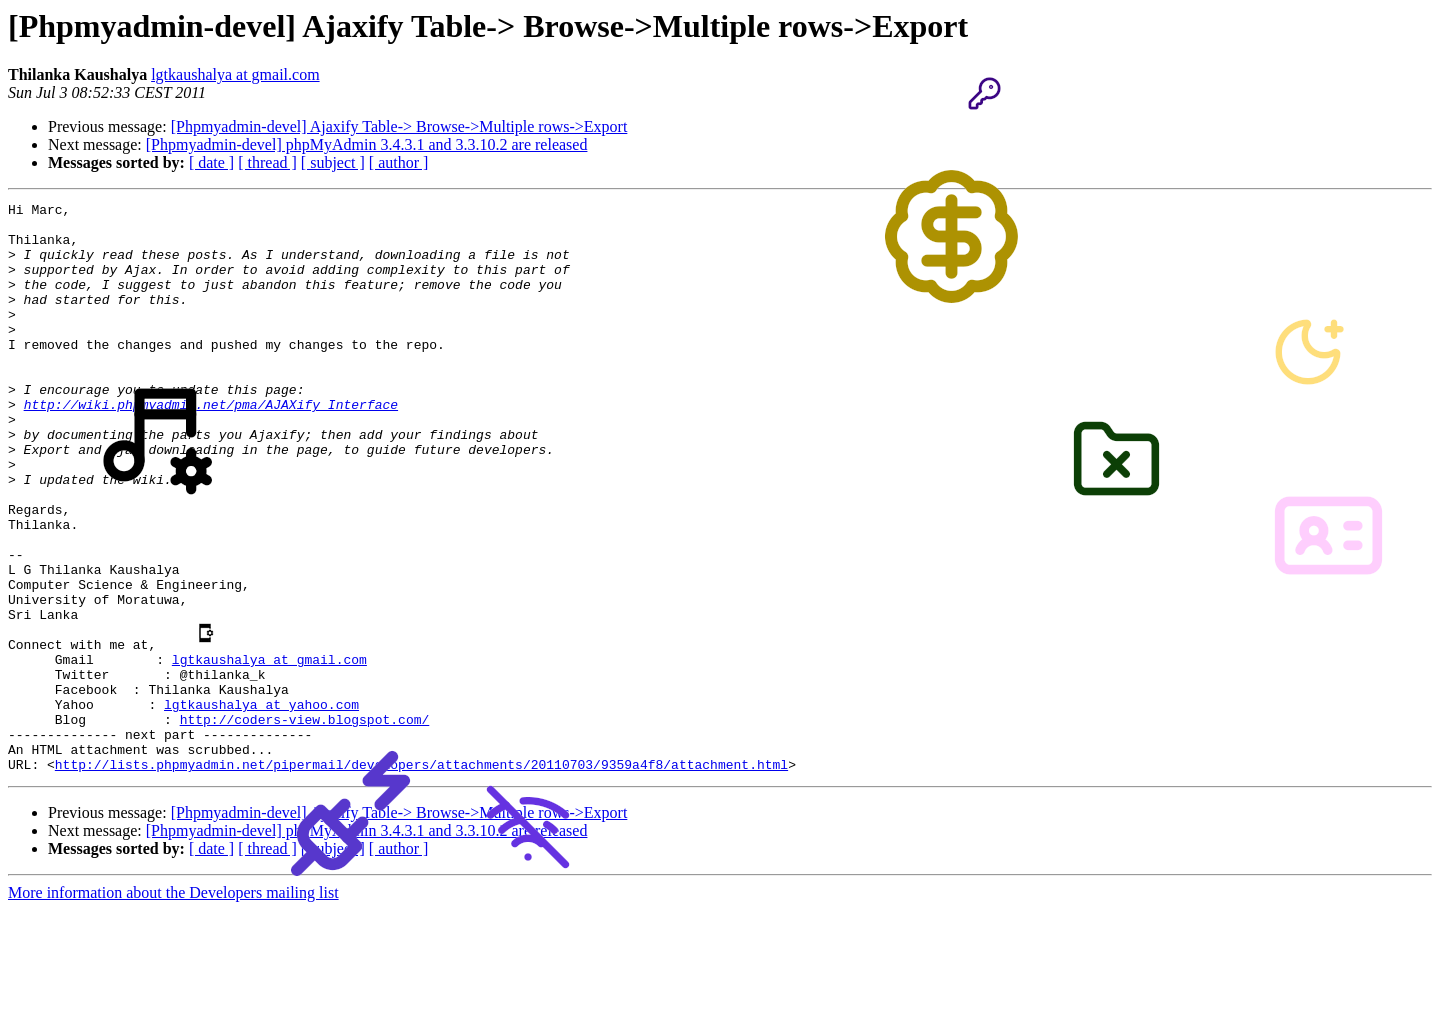  Describe the element at coordinates (984, 93) in the screenshot. I see `access account security settings` at that location.